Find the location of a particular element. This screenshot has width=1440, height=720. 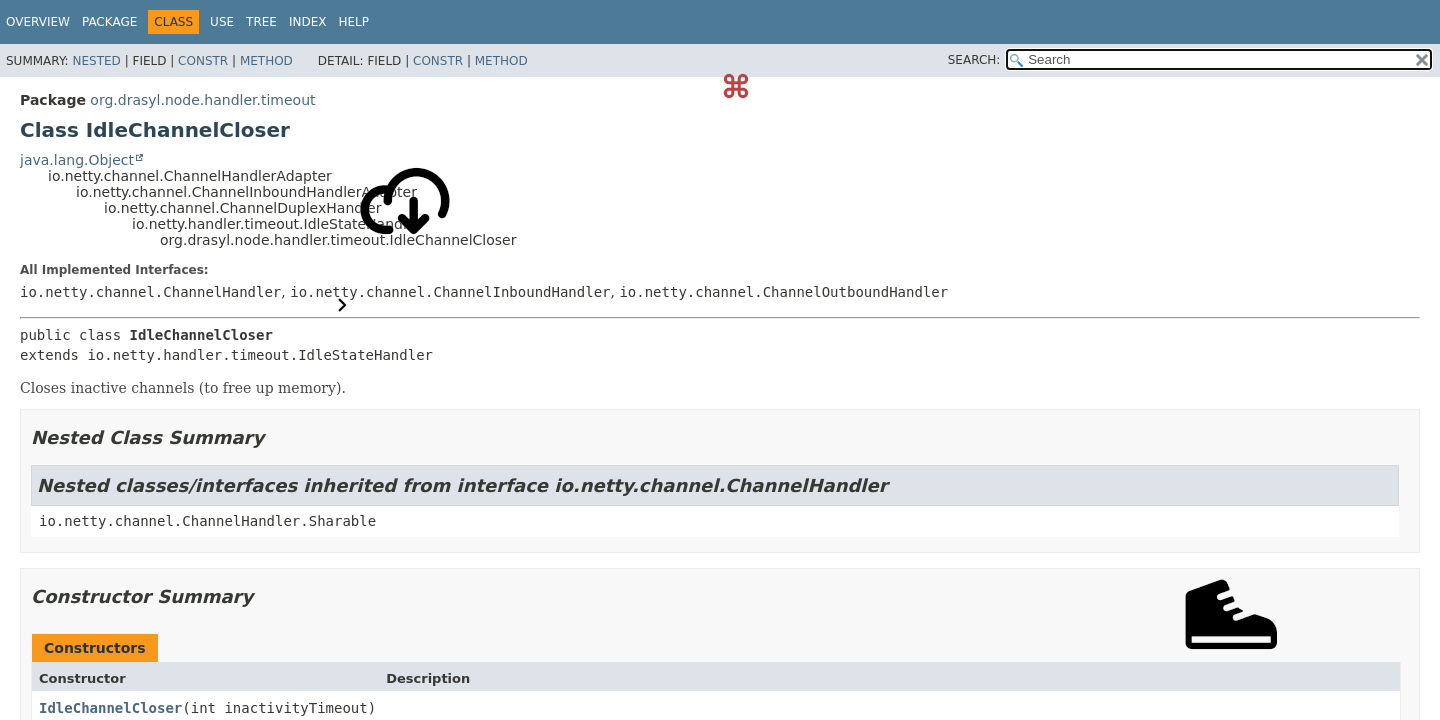

navigate to the next item or page is located at coordinates (342, 305).